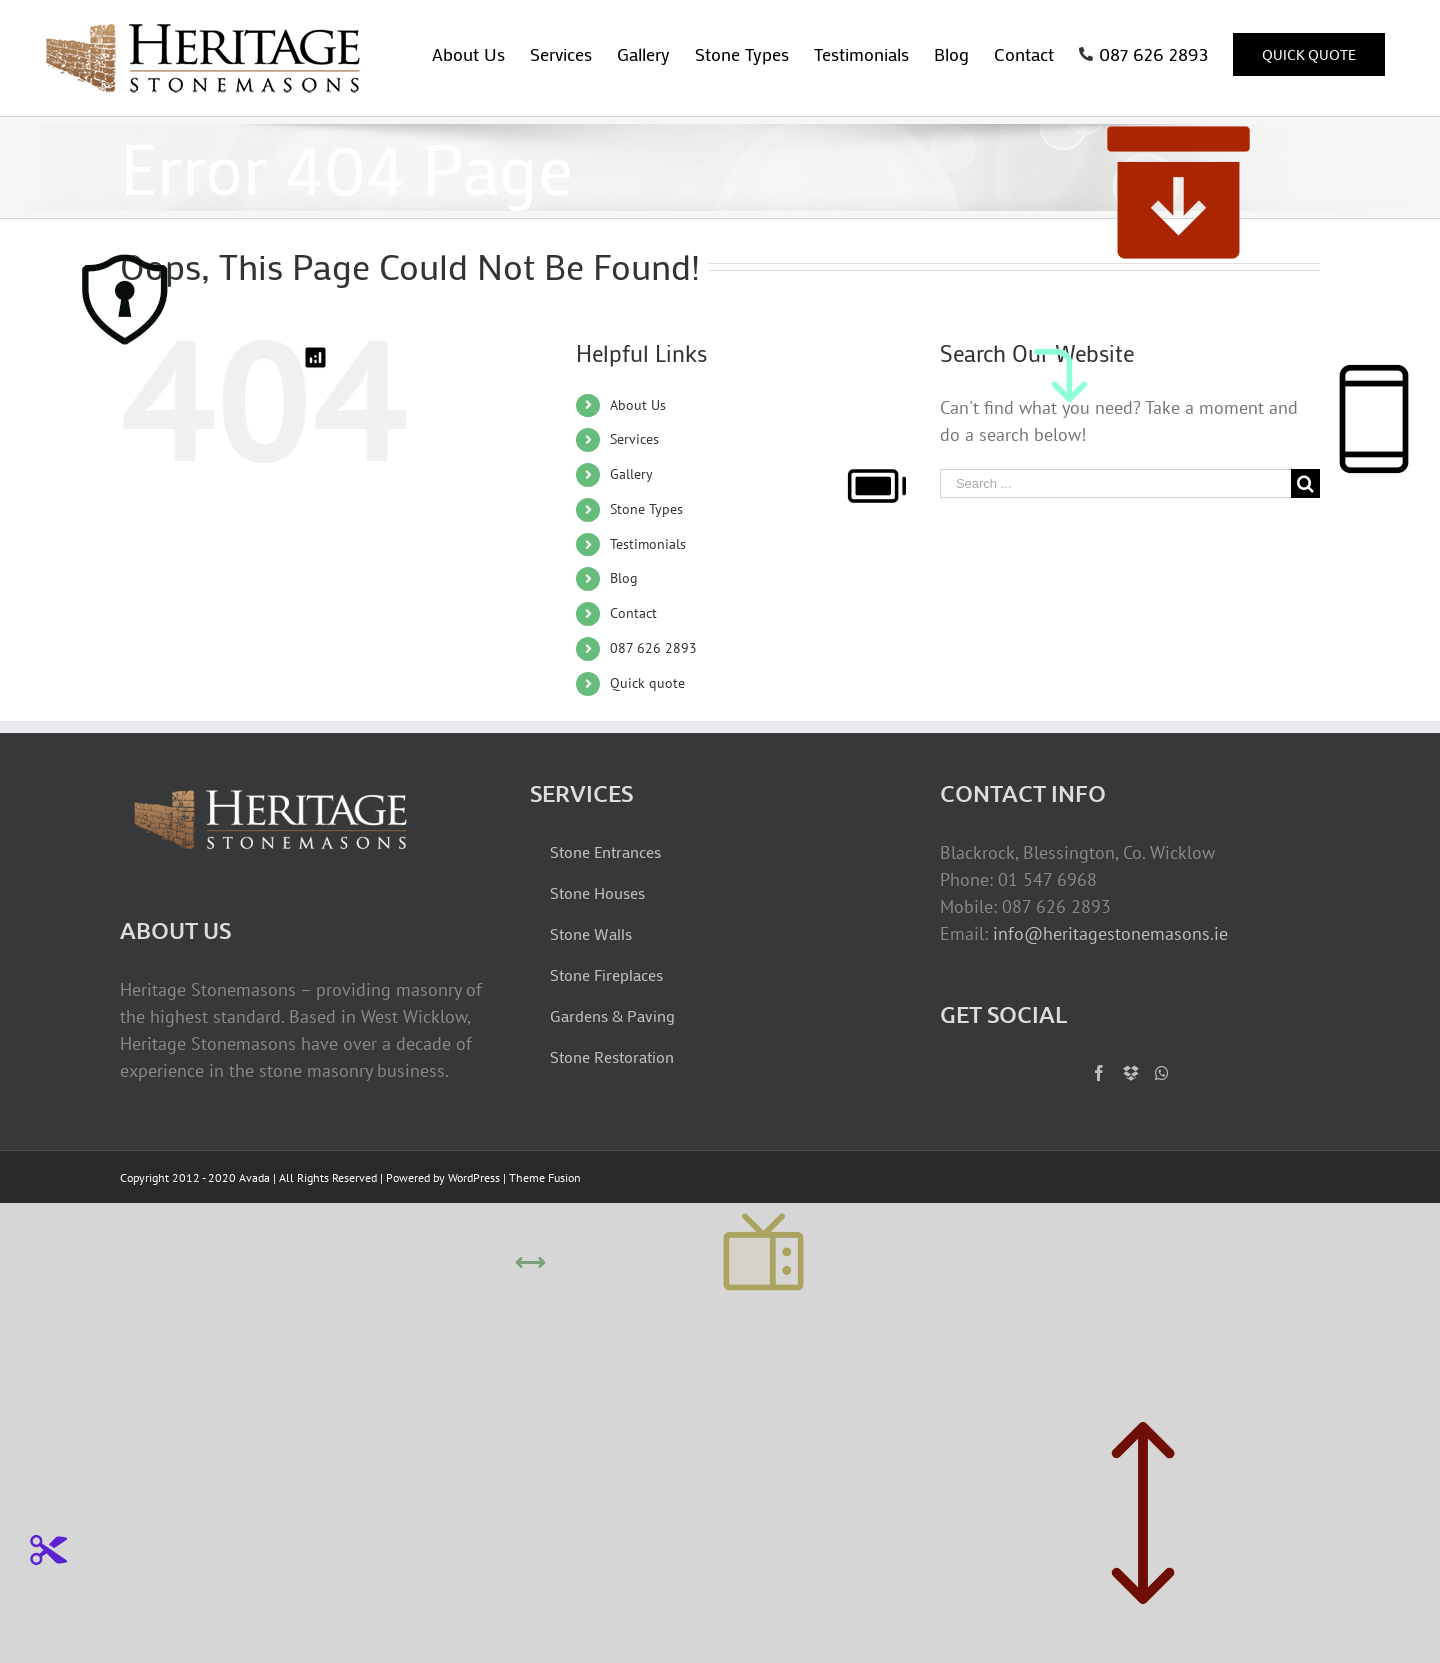  Describe the element at coordinates (315, 357) in the screenshot. I see `view analytics and statistics` at that location.